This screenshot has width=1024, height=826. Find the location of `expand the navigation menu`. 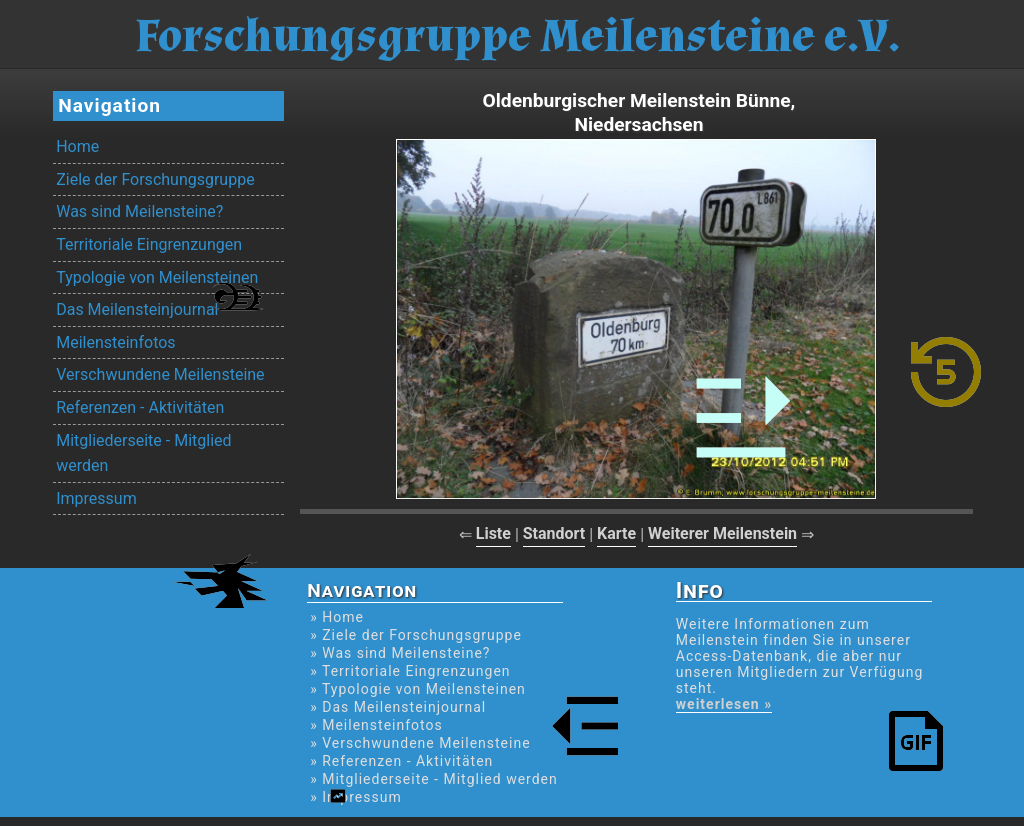

expand the navigation menu is located at coordinates (741, 418).